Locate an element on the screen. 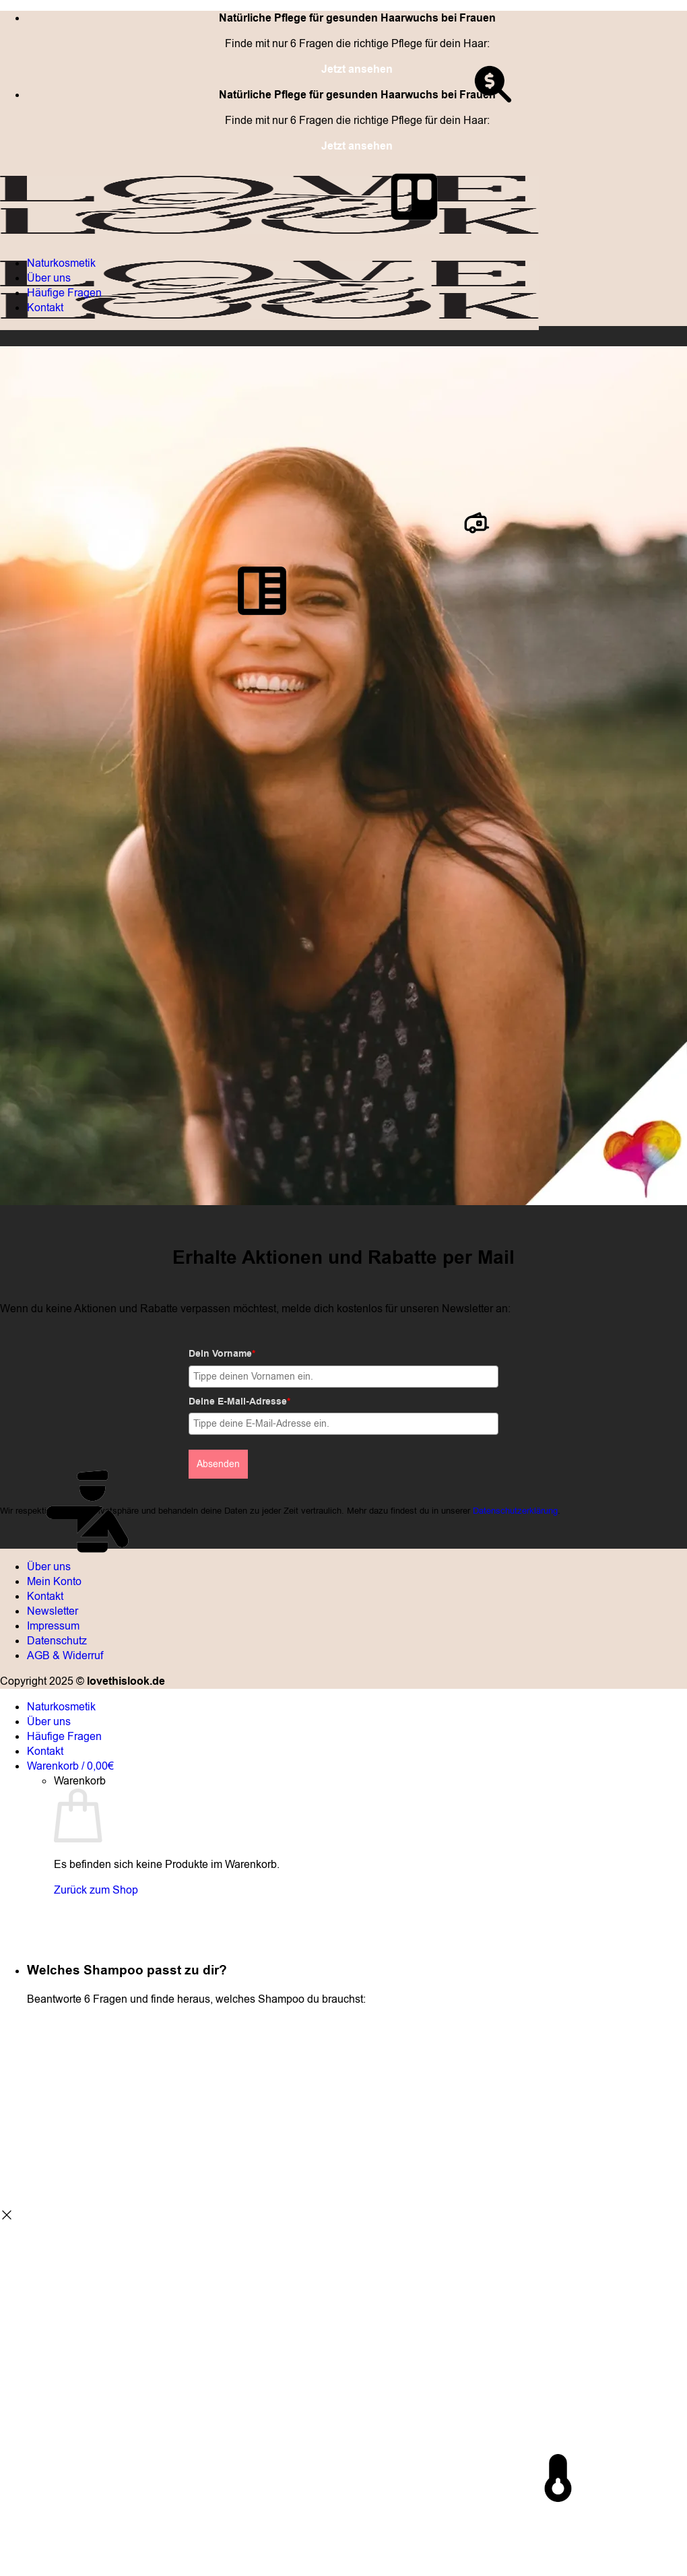 This screenshot has height=2576, width=687. open trello app is located at coordinates (414, 197).